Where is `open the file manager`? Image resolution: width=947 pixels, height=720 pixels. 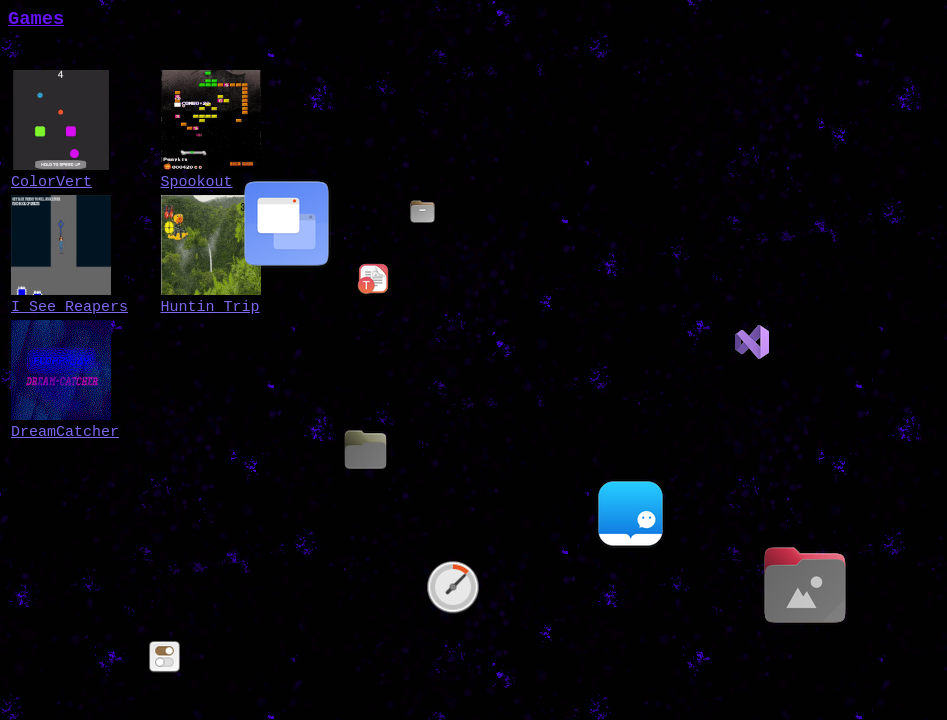 open the file manager is located at coordinates (422, 211).